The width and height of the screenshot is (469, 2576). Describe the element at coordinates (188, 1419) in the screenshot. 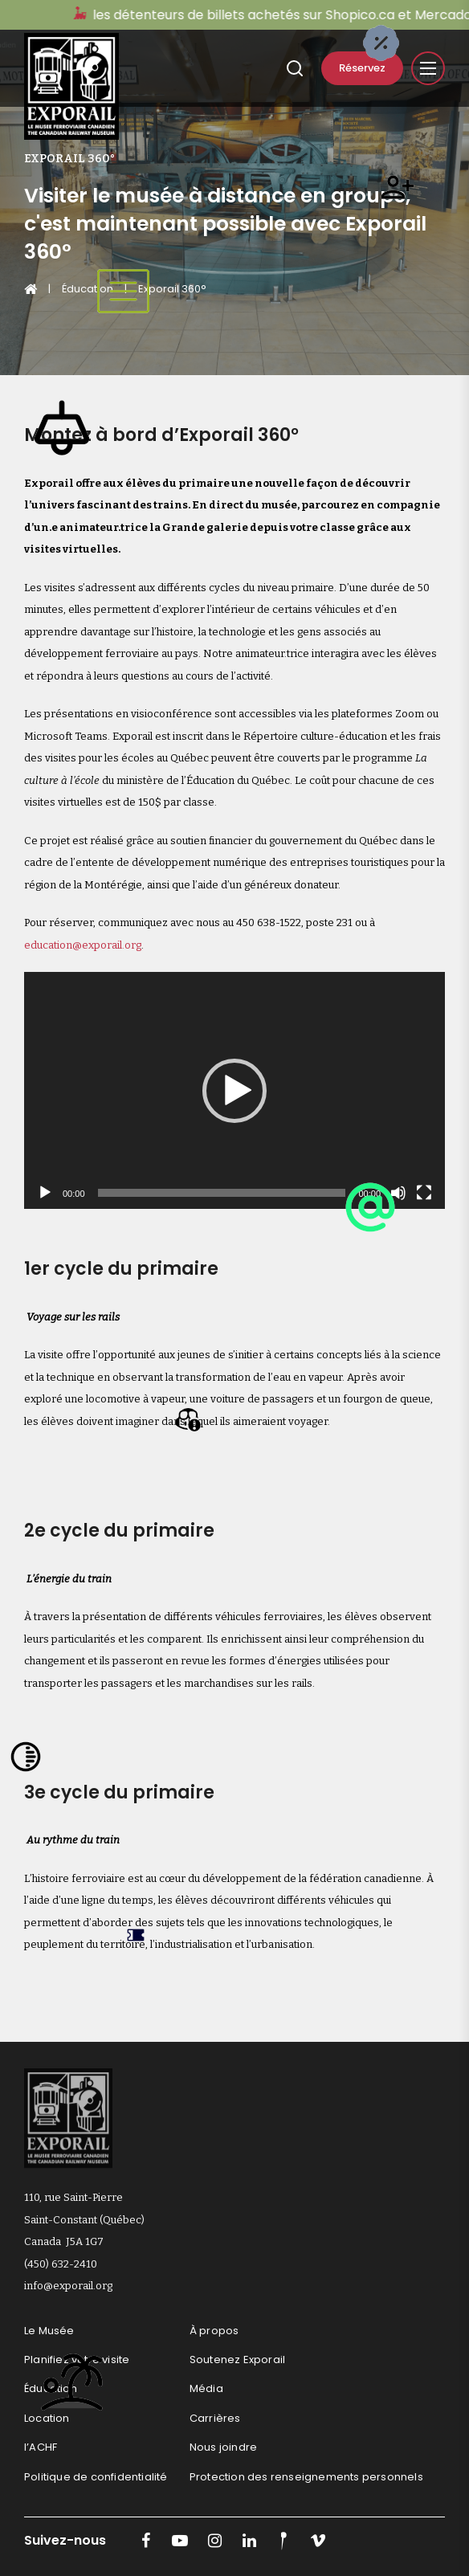

I see `indicates a warning or issue with GitHub Copilot` at that location.